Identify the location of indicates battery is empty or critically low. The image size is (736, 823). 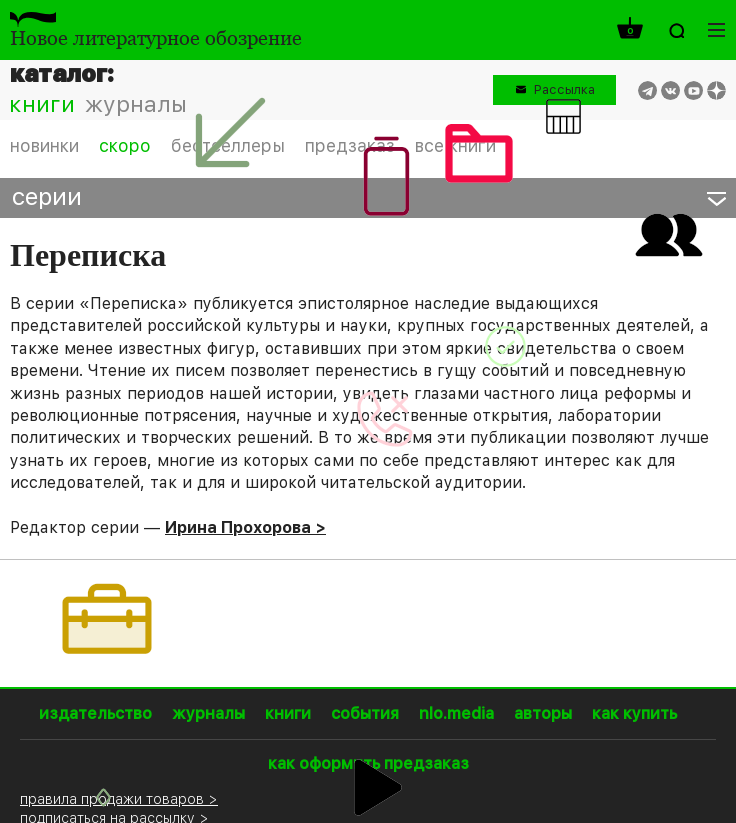
(386, 177).